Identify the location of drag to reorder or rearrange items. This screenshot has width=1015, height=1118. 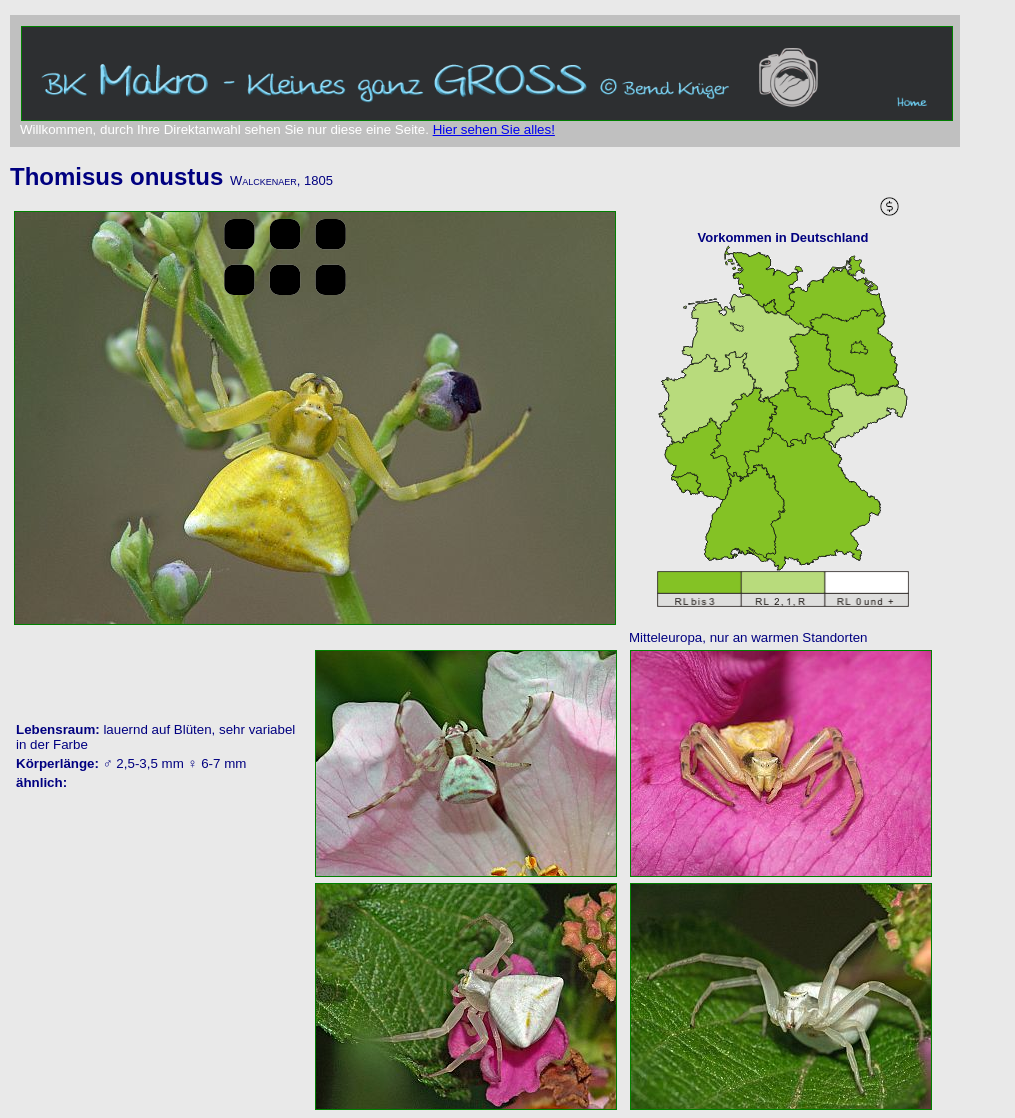
(285, 257).